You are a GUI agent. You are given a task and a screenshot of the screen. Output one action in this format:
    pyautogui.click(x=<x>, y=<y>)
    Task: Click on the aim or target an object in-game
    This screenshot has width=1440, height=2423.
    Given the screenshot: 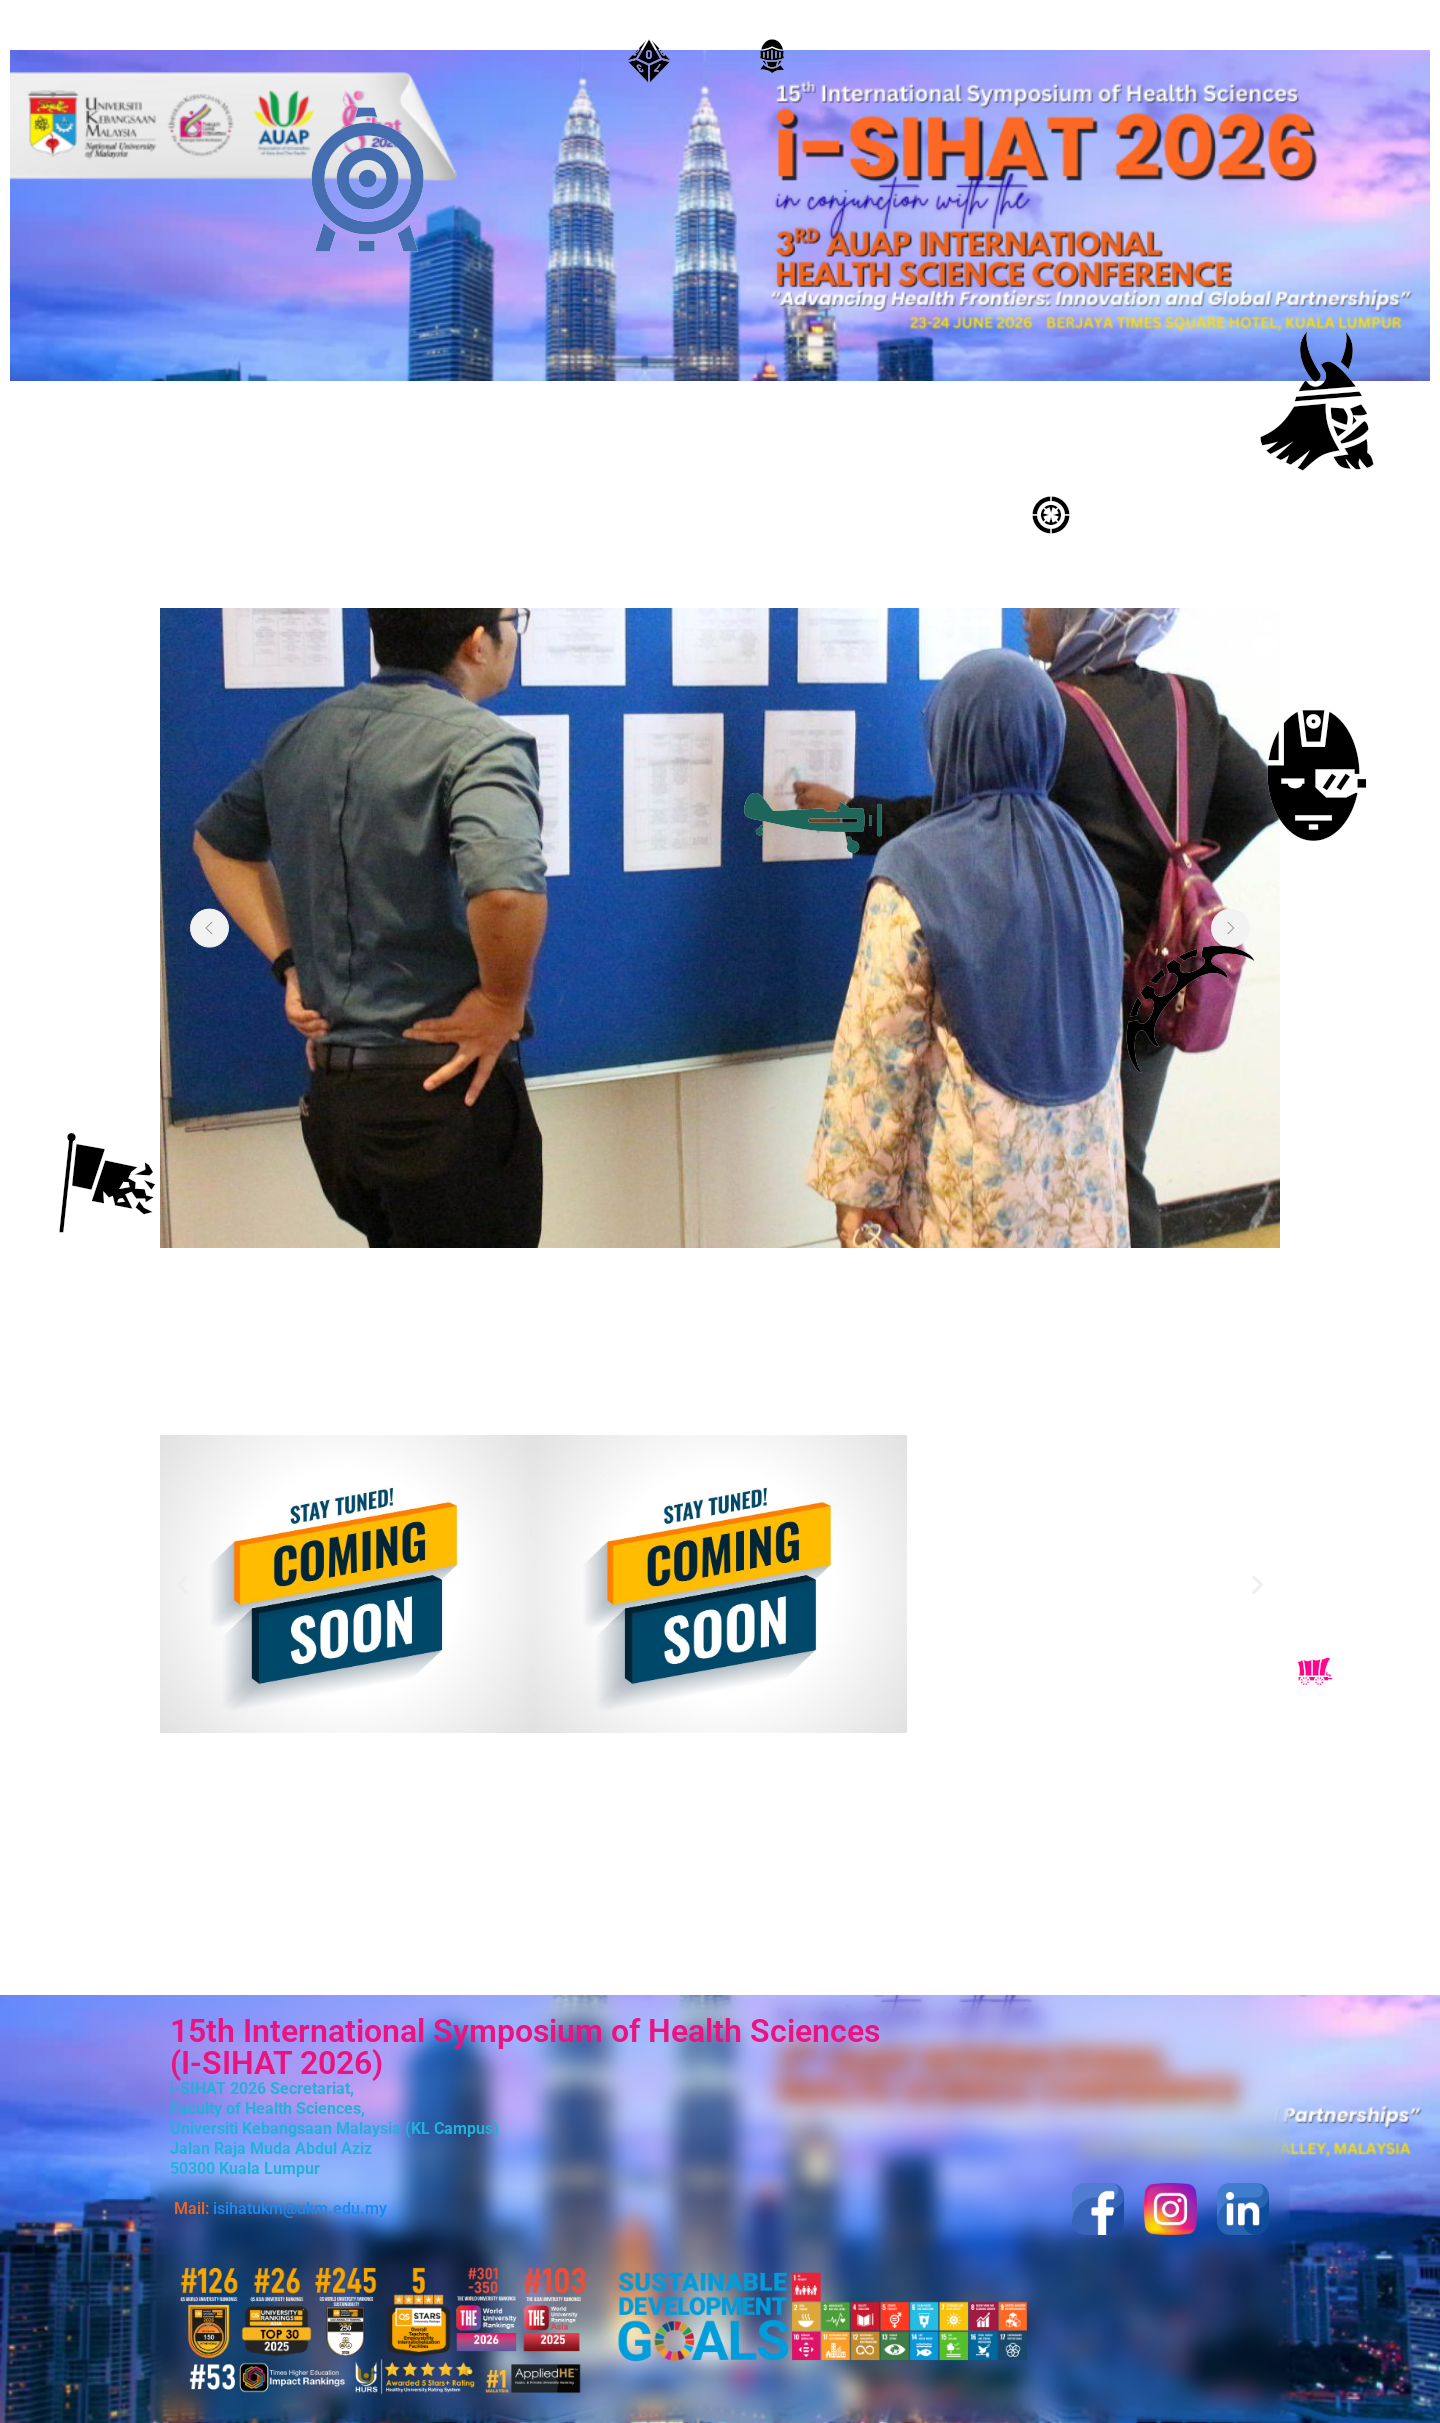 What is the action you would take?
    pyautogui.click(x=1051, y=515)
    